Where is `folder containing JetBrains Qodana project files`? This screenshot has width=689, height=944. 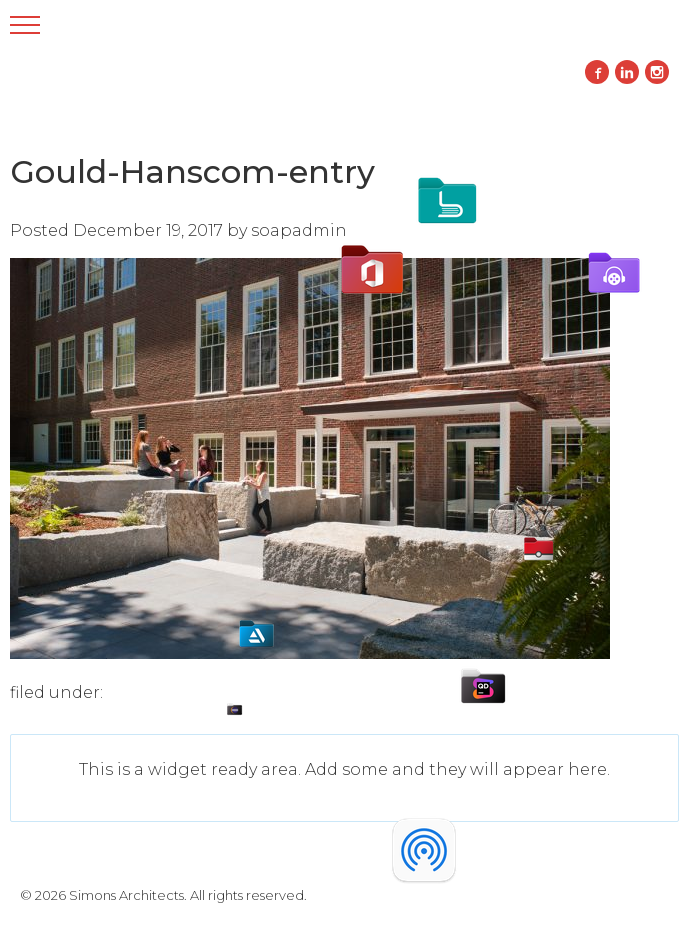
folder containing JetBrains Qodana project files is located at coordinates (483, 687).